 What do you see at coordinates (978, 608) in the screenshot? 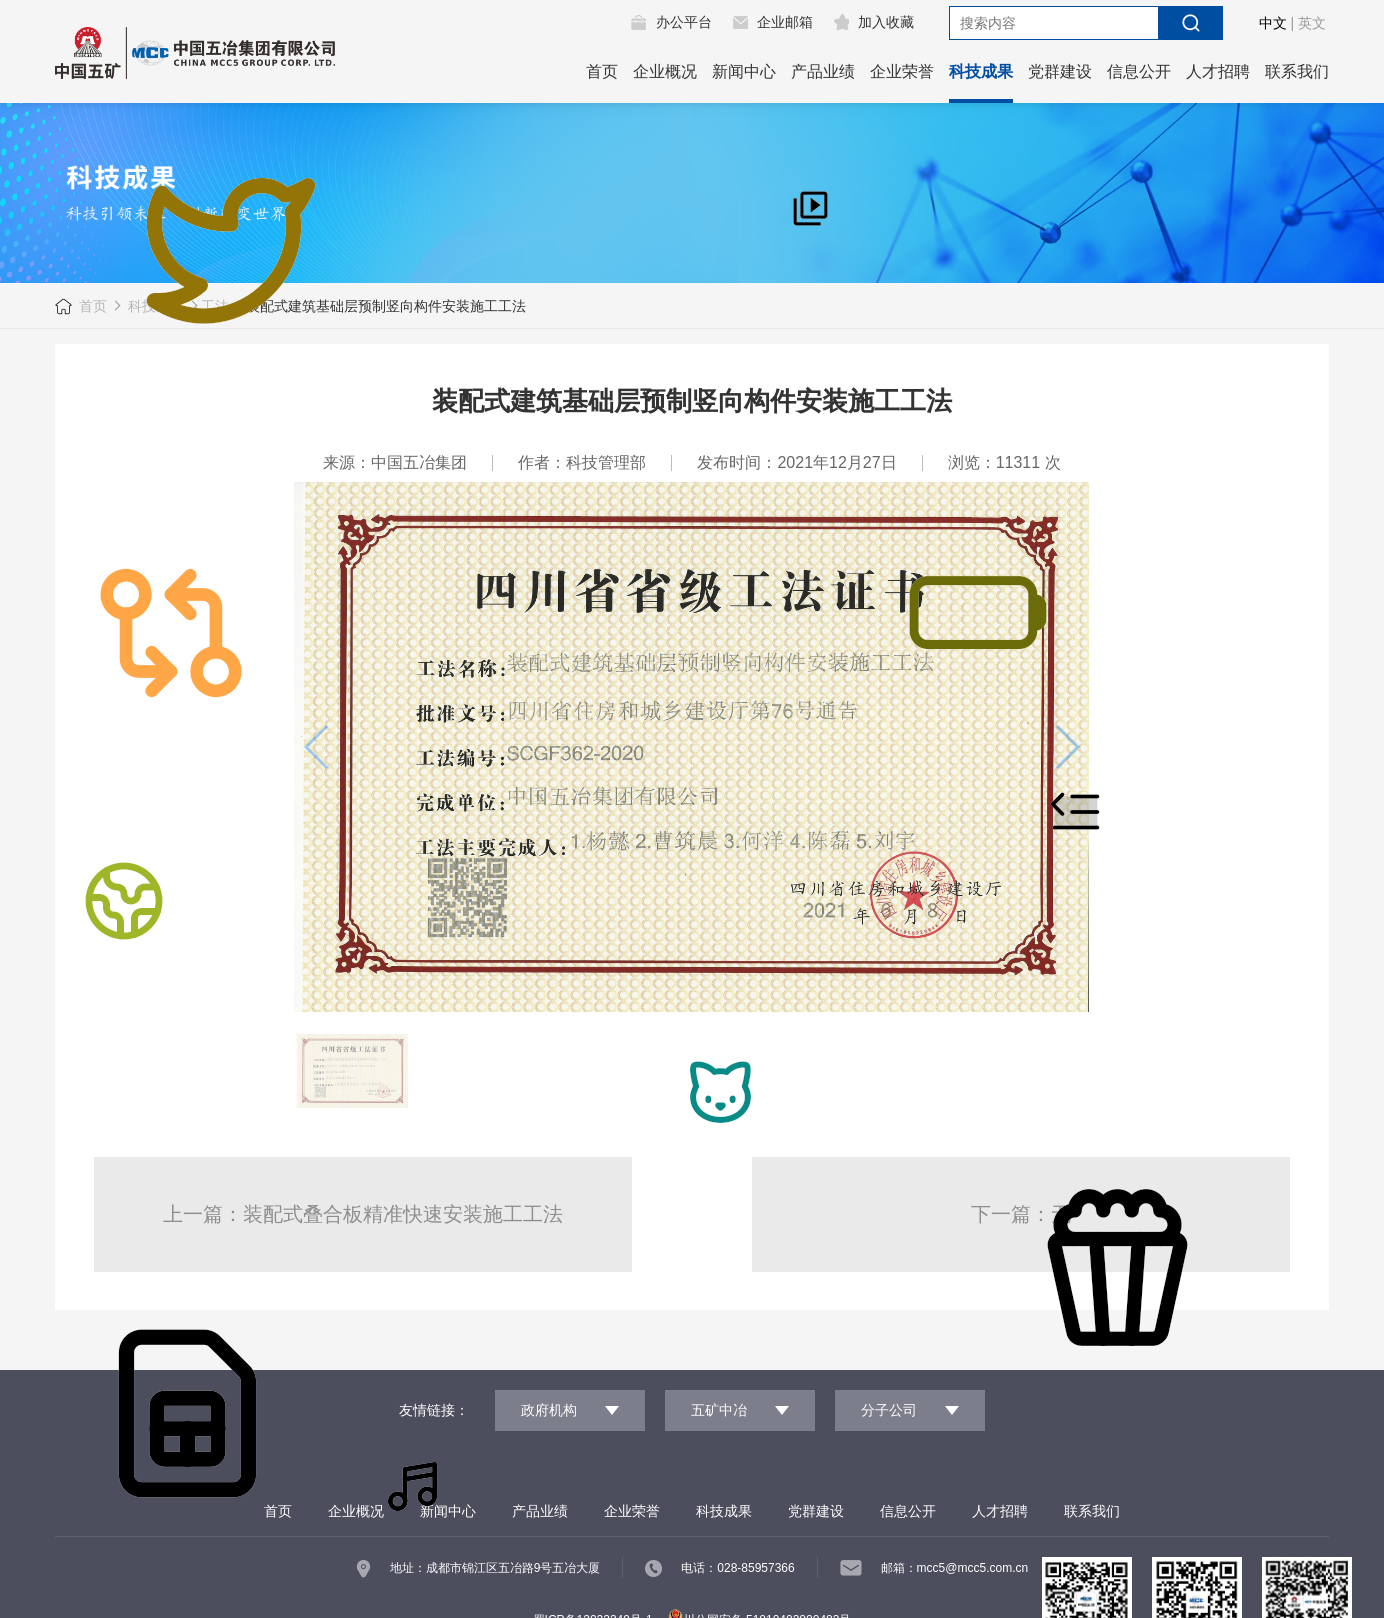
I see `indicates empty battery status` at bounding box center [978, 608].